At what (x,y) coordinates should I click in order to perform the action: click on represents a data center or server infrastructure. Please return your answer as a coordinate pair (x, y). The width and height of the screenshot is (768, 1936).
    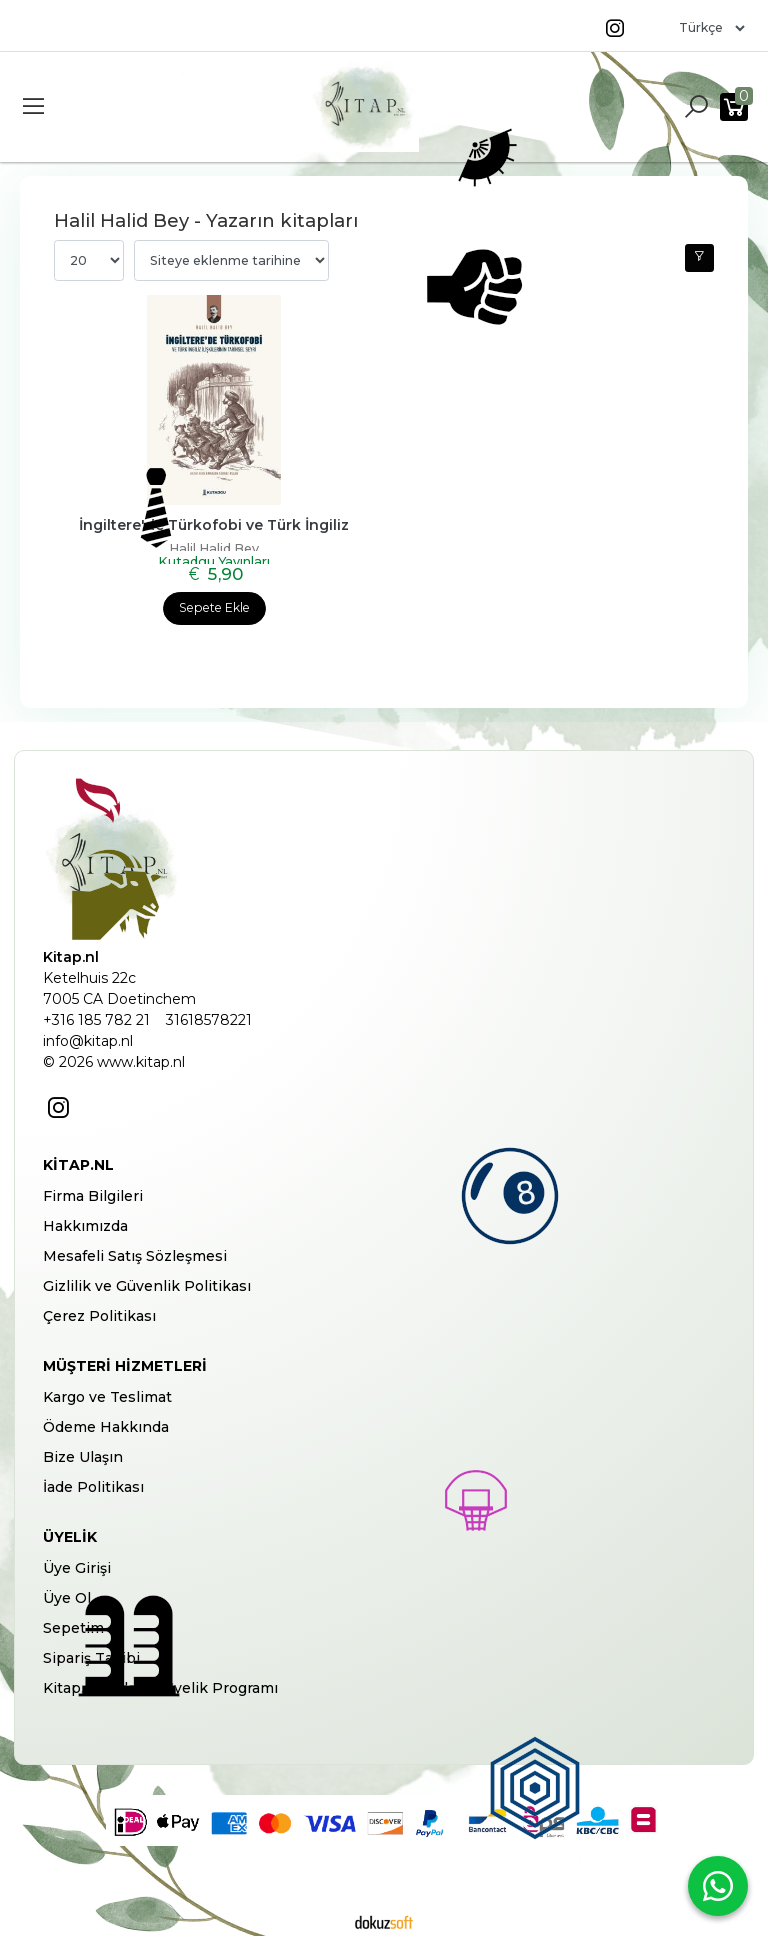
    Looking at the image, I should click on (129, 1646).